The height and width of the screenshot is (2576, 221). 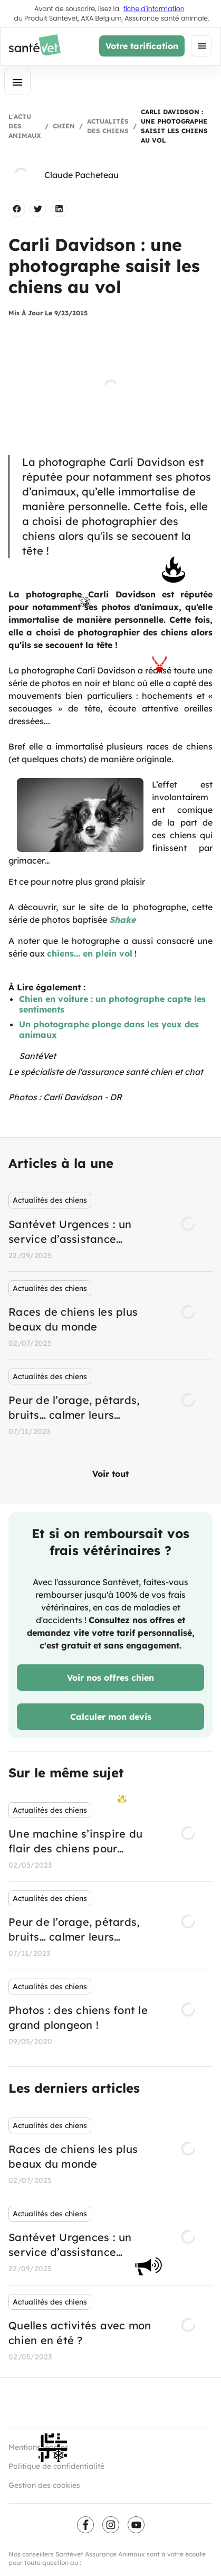 I want to click on view jewelry or accessories collection, so click(x=159, y=664).